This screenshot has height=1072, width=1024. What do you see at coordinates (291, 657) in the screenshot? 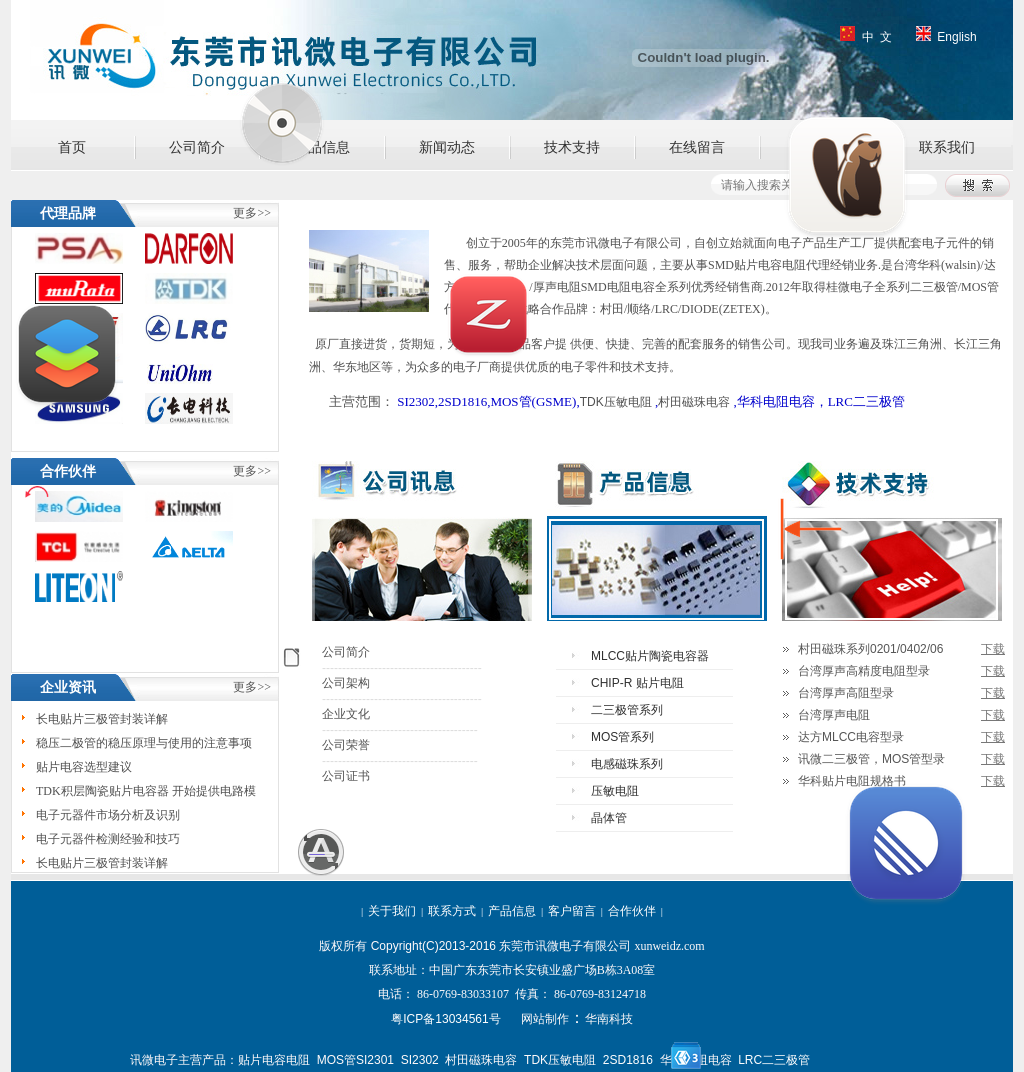
I see `open libreoffice suite` at bounding box center [291, 657].